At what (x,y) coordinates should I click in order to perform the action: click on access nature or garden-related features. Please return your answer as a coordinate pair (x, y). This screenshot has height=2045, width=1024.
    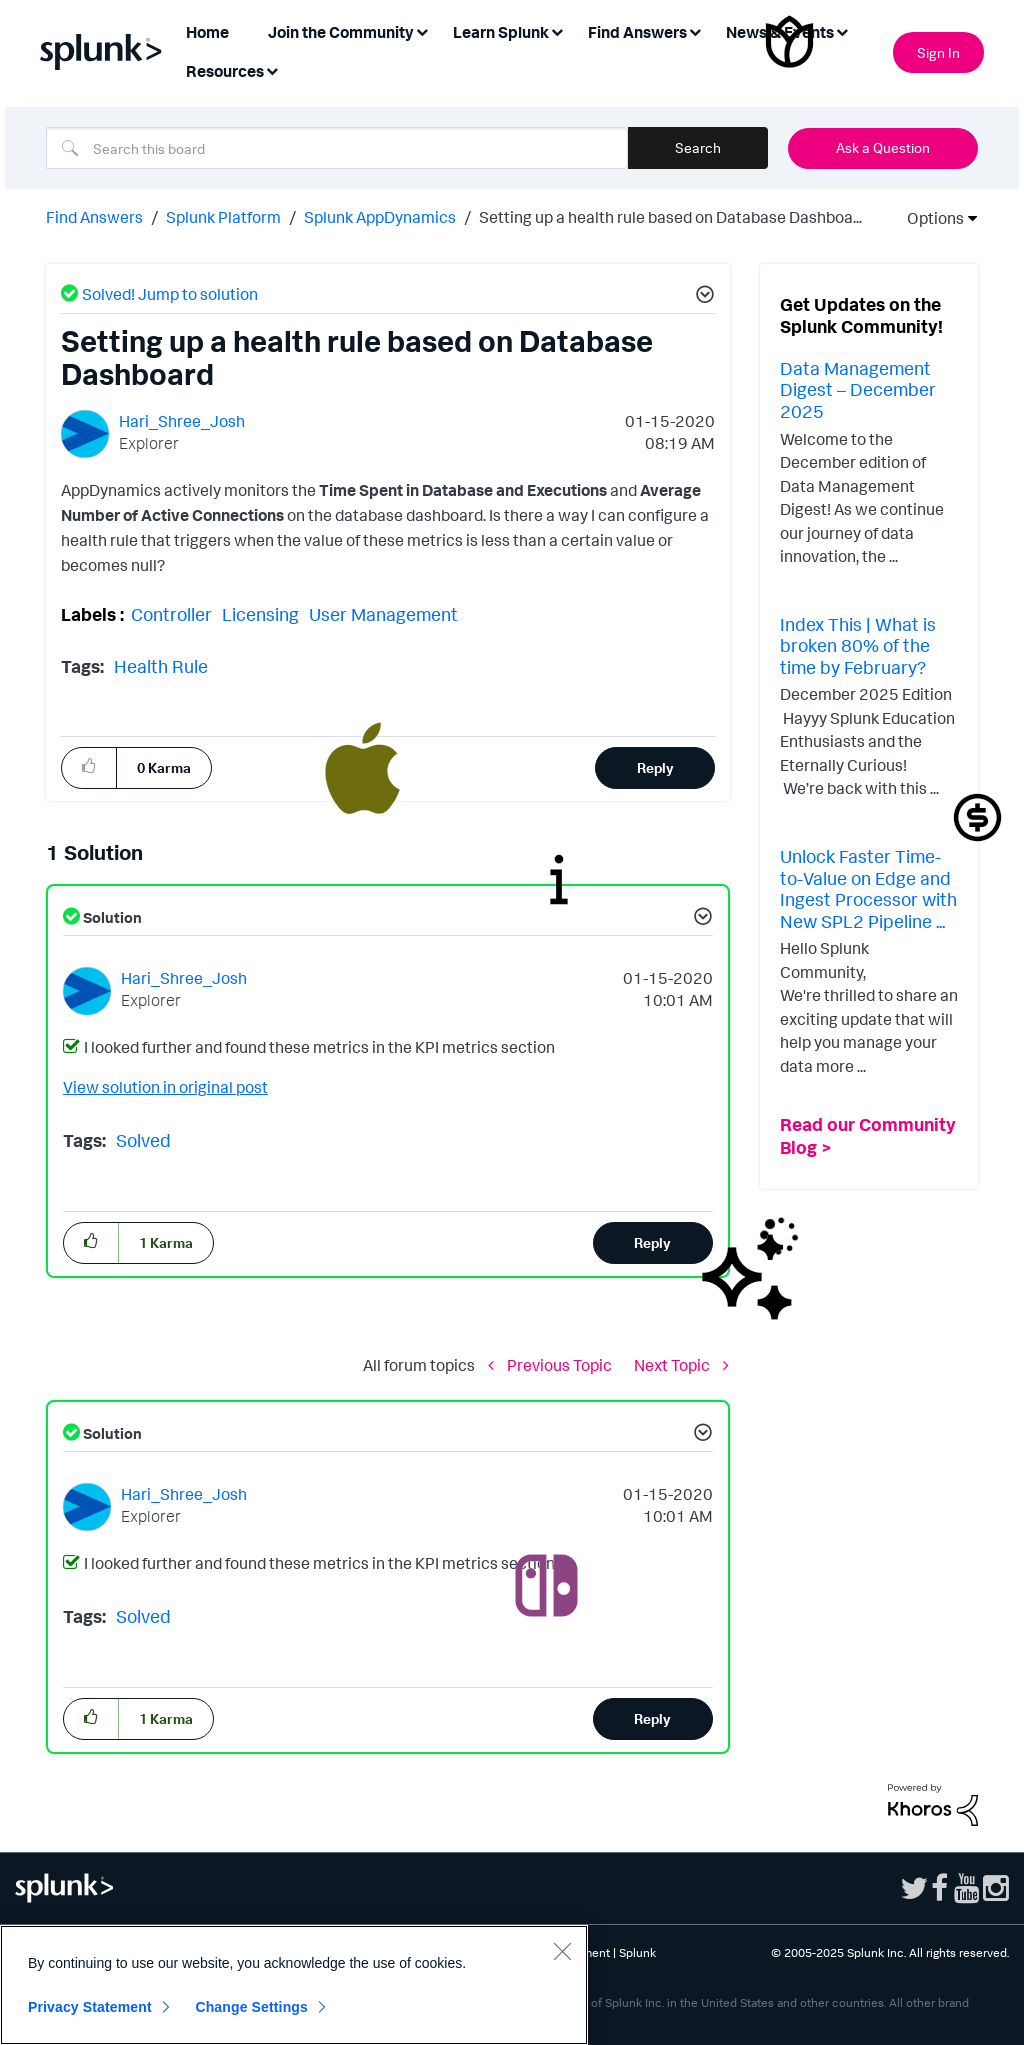
    Looking at the image, I should click on (789, 41).